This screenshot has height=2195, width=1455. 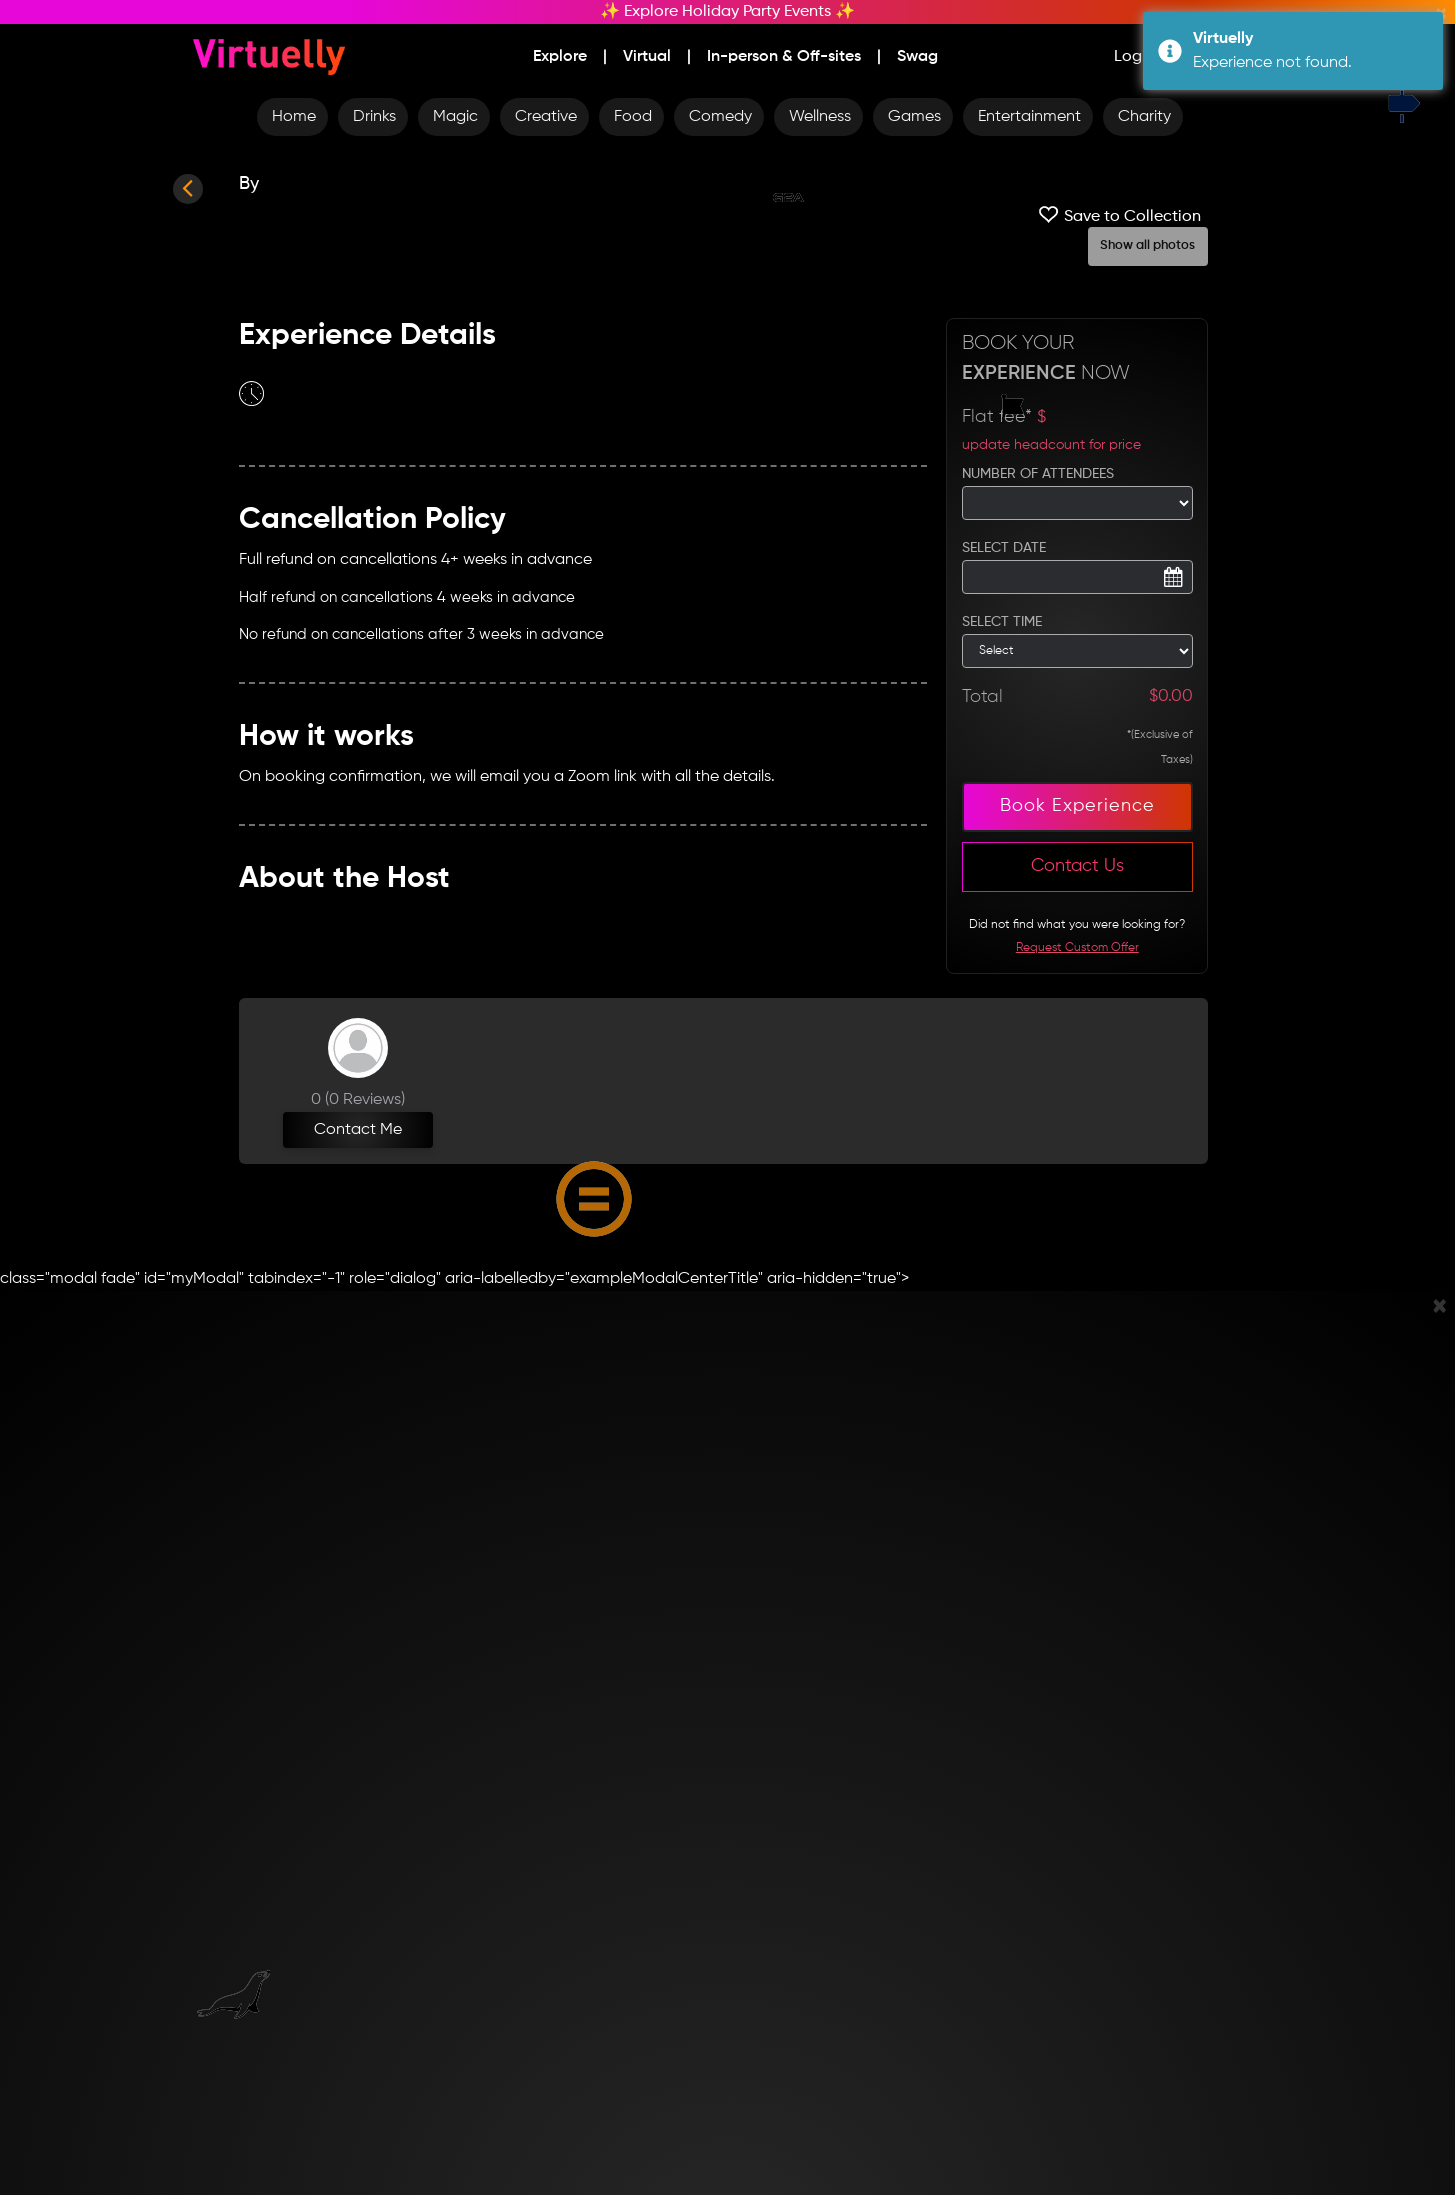 What do you see at coordinates (594, 1199) in the screenshot?
I see `creative commons no derivatives license indicator` at bounding box center [594, 1199].